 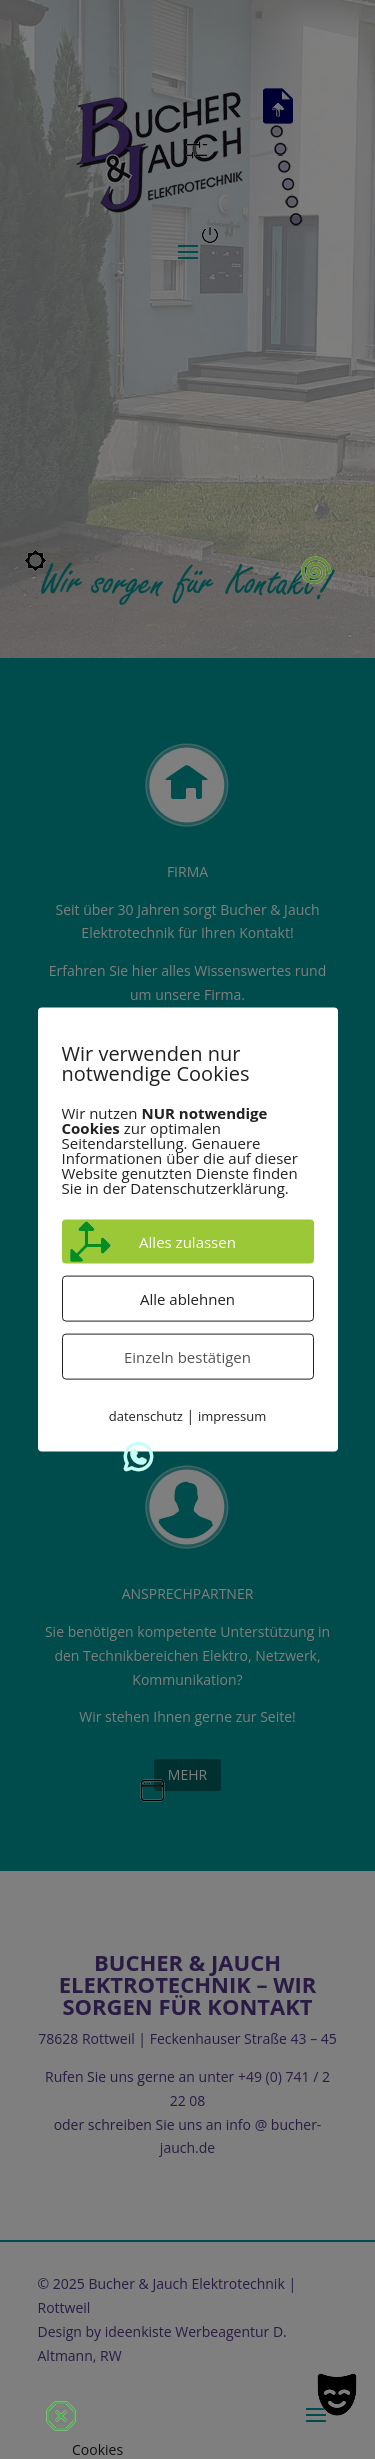 What do you see at coordinates (61, 2416) in the screenshot?
I see `stop or cancel an action` at bounding box center [61, 2416].